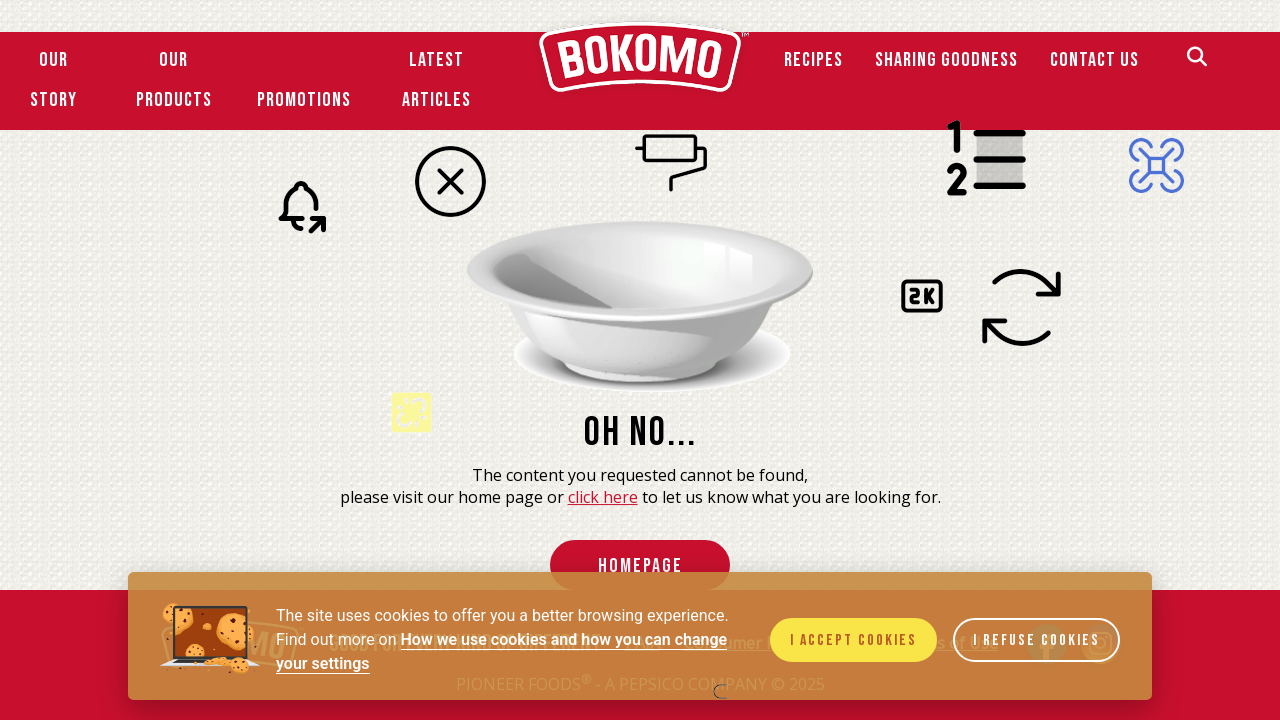 This screenshot has width=1280, height=720. I want to click on share notification settings, so click(301, 206).